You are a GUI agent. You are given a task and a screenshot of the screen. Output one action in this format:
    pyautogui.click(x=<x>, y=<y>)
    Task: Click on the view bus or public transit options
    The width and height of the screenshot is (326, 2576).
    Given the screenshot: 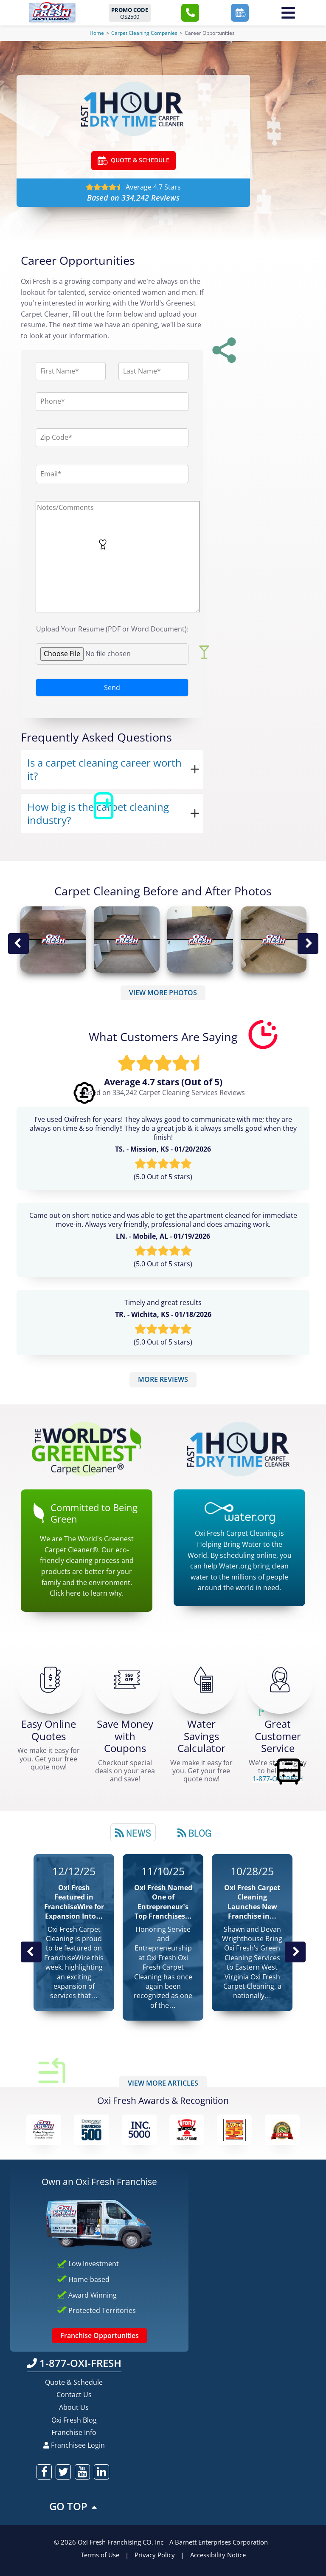 What is the action you would take?
    pyautogui.click(x=289, y=1772)
    